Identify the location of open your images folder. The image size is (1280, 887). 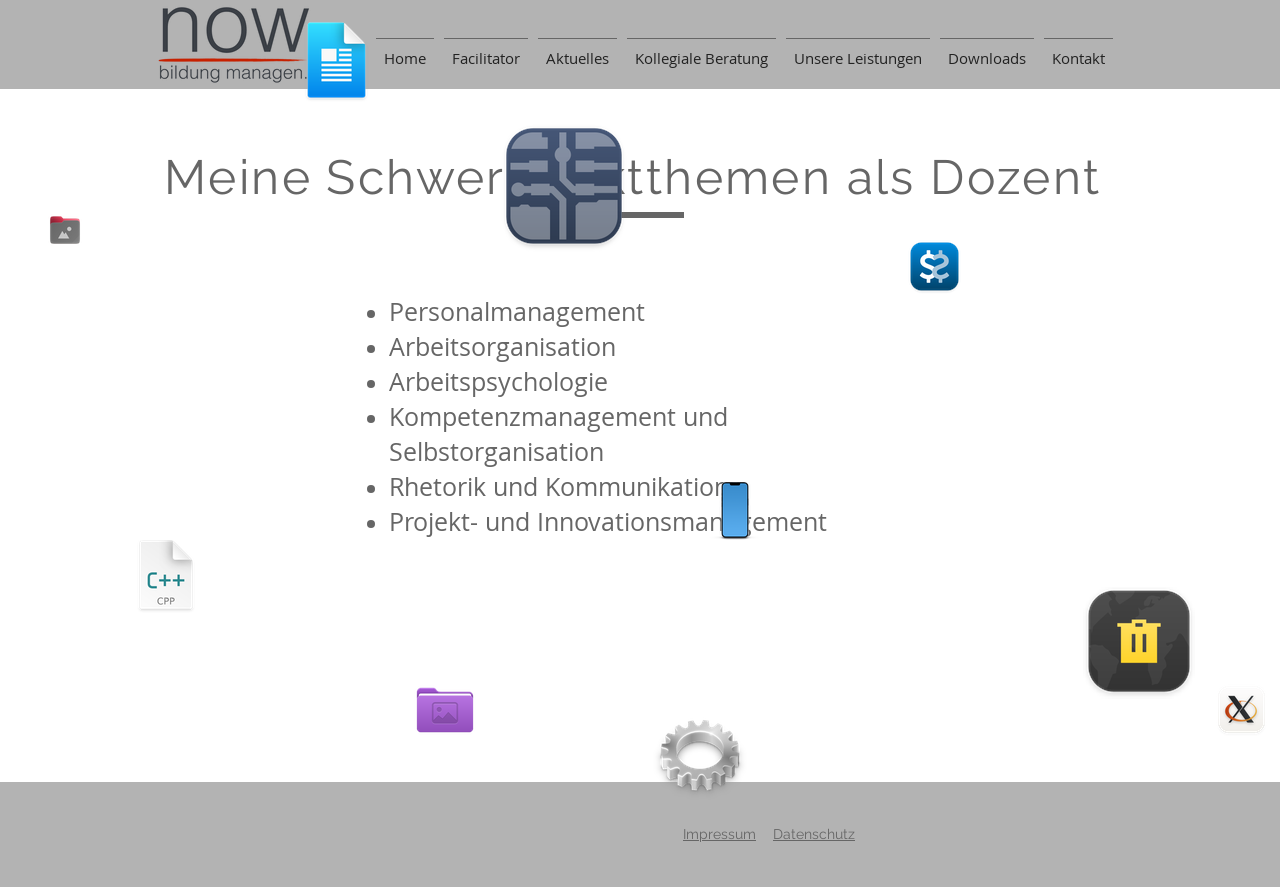
(445, 710).